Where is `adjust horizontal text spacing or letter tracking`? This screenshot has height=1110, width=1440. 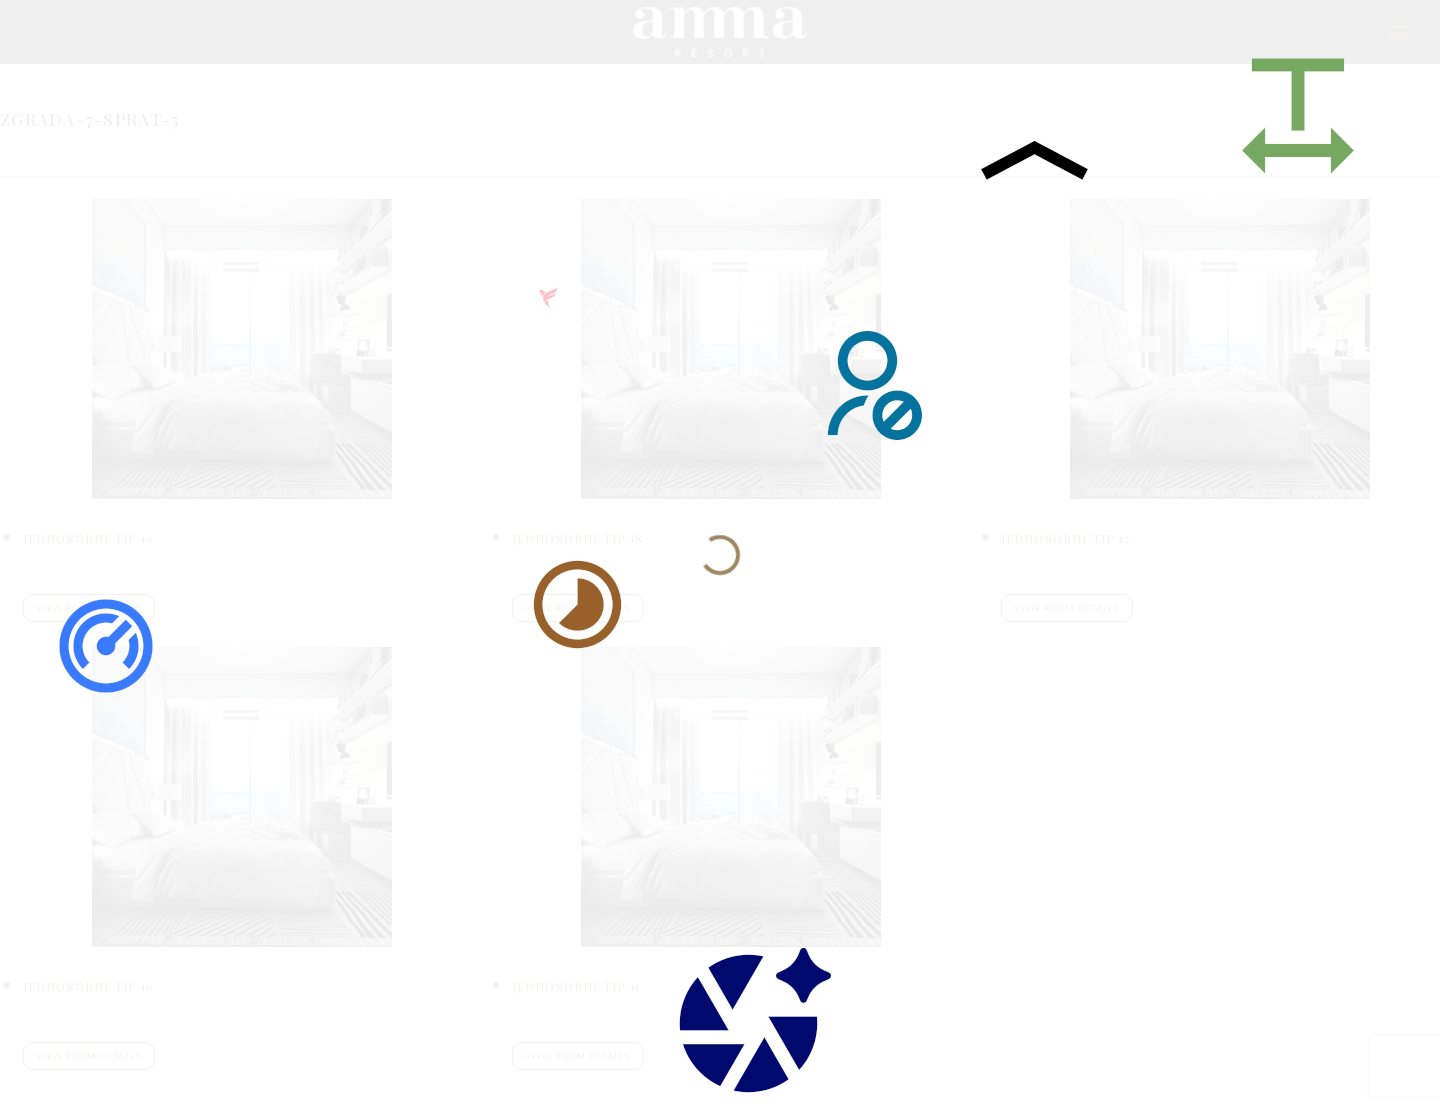
adjust horizontal text spacing or letter tracking is located at coordinates (1298, 111).